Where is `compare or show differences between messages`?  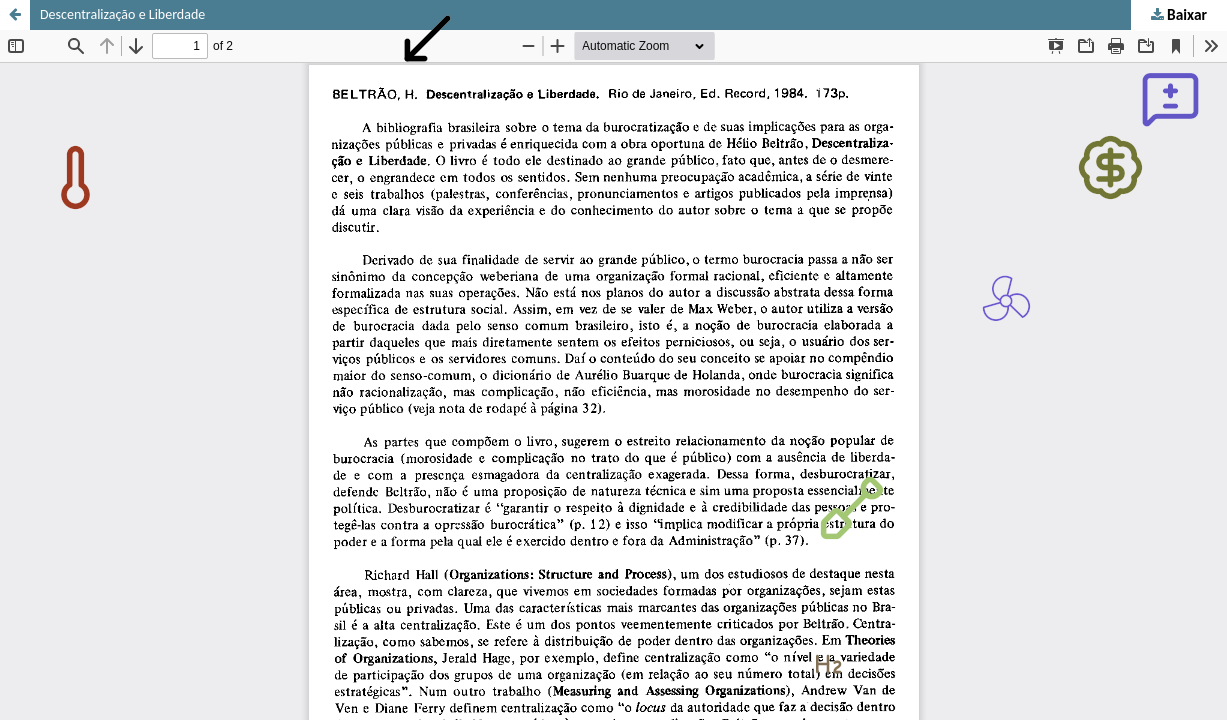 compare or show differences between messages is located at coordinates (1170, 98).